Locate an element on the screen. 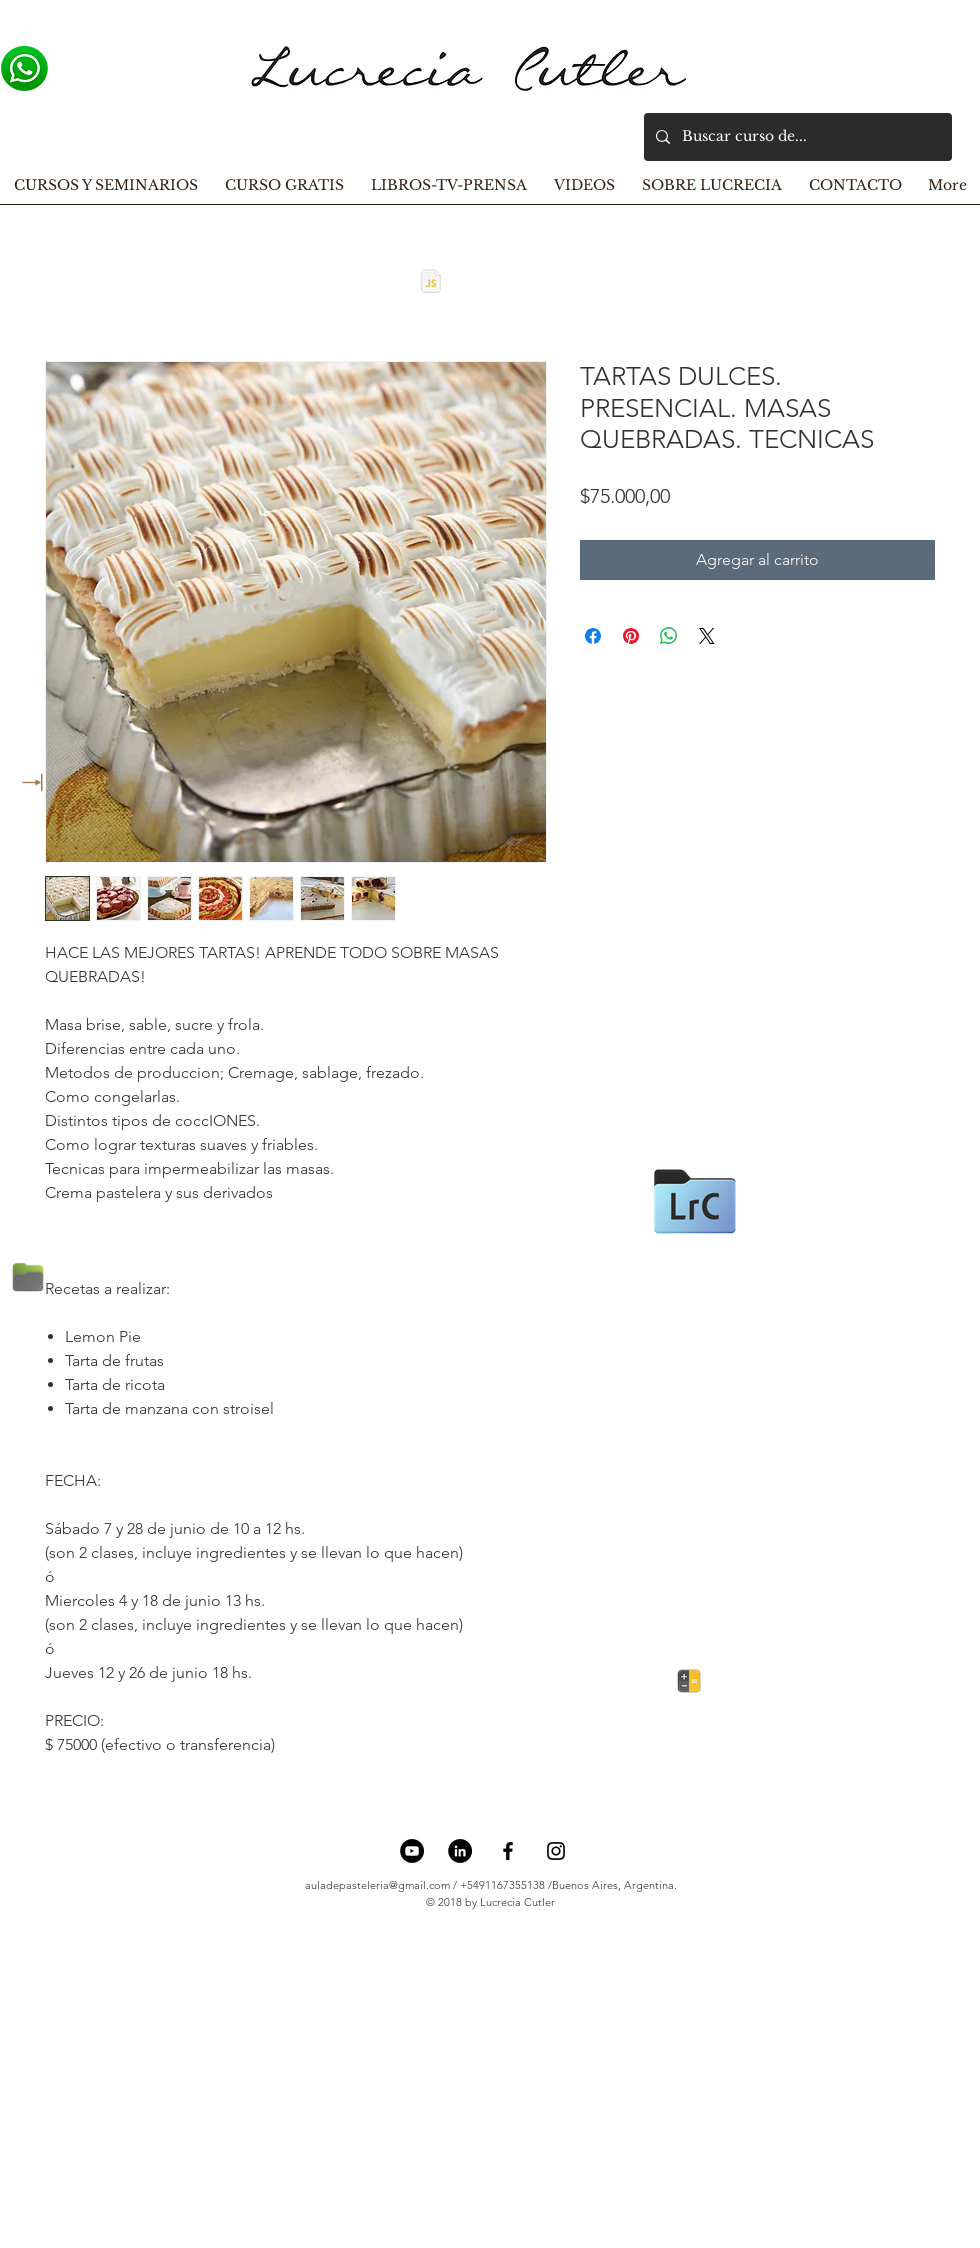  indicates a javascript source file is located at coordinates (431, 281).